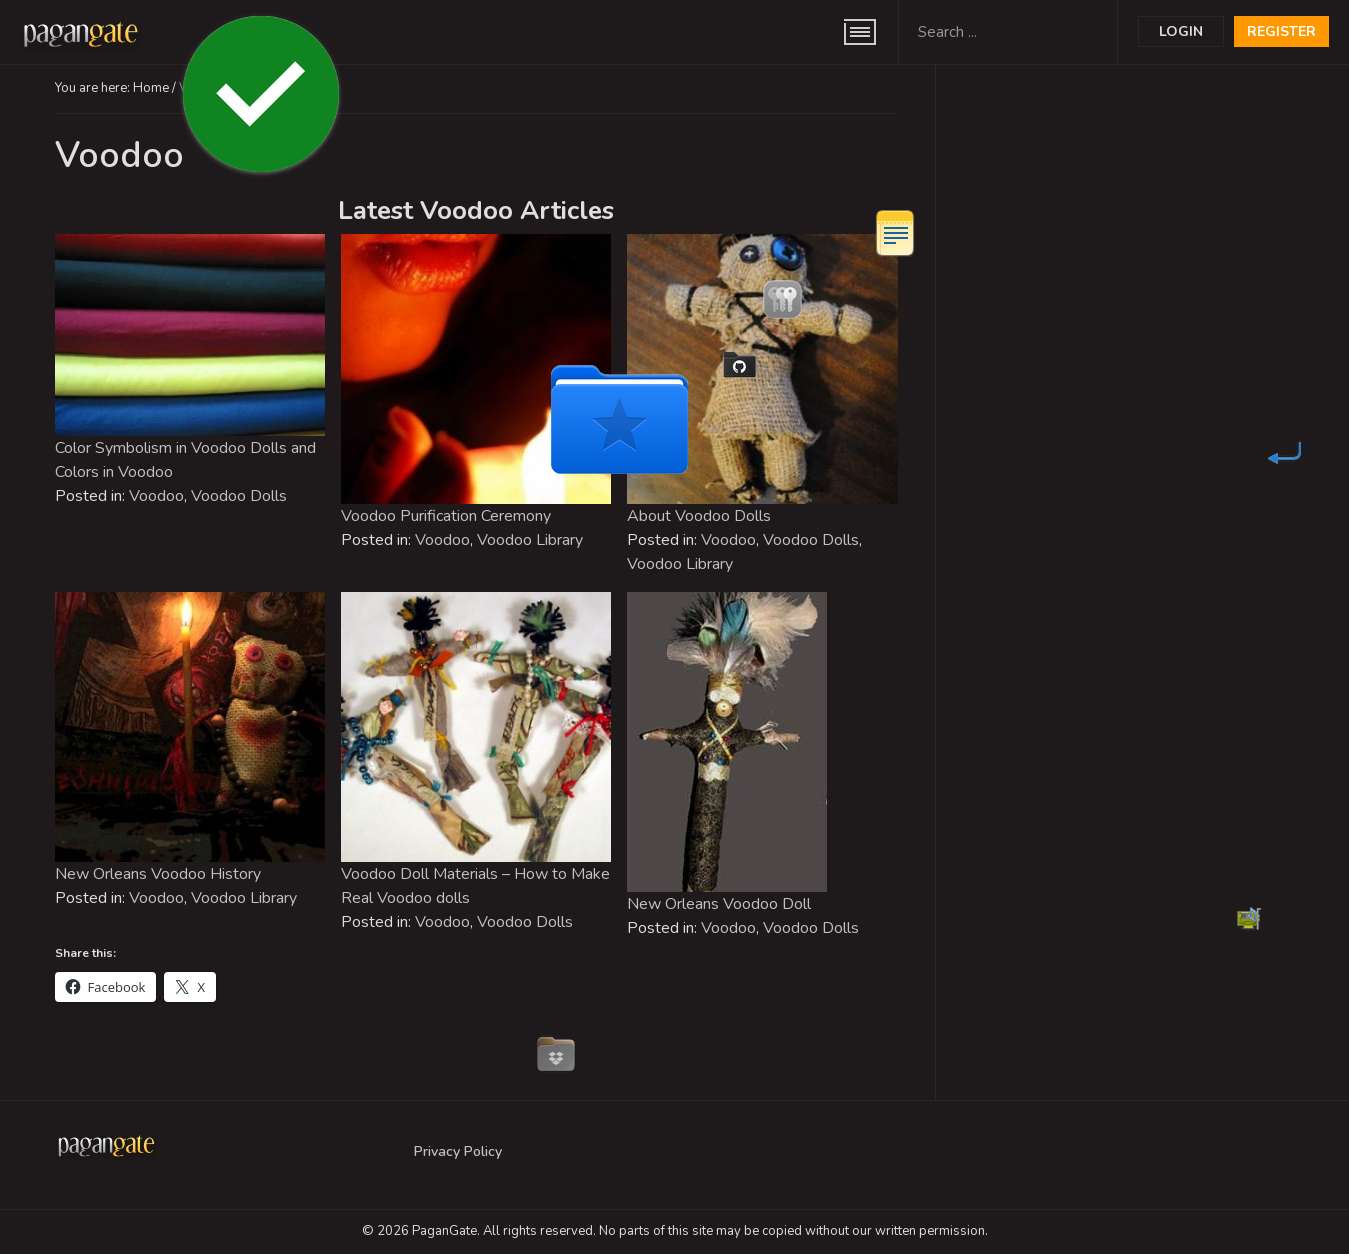 The width and height of the screenshot is (1349, 1254). What do you see at coordinates (556, 1054) in the screenshot?
I see `open dropbox synced folder` at bounding box center [556, 1054].